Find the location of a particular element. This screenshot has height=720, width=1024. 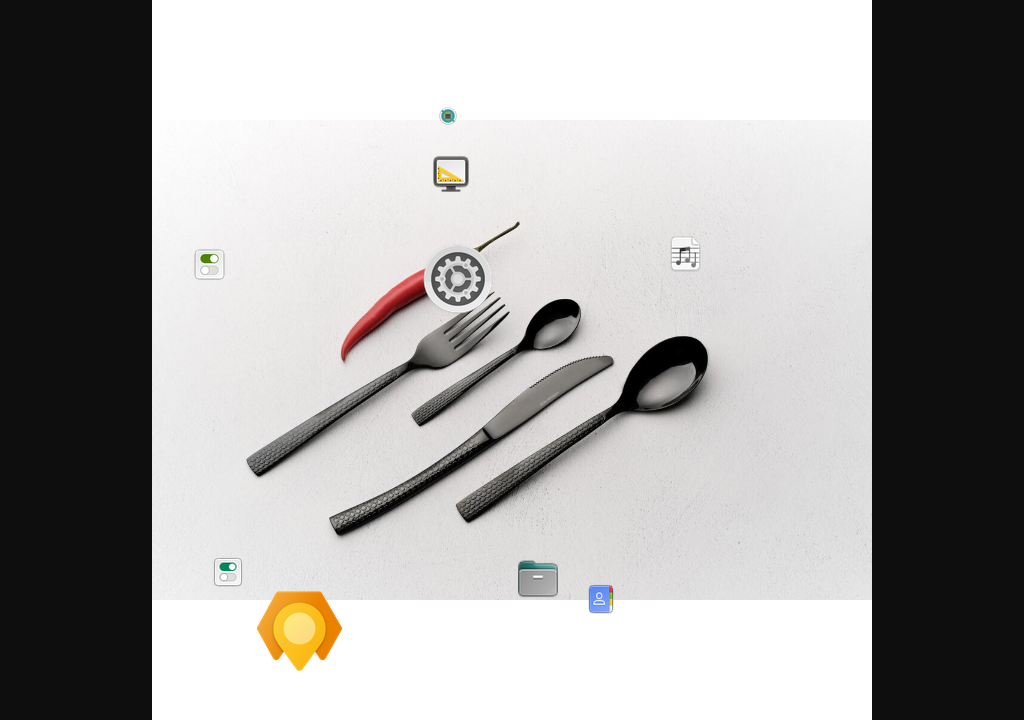

open unity tweak tool settings is located at coordinates (228, 572).